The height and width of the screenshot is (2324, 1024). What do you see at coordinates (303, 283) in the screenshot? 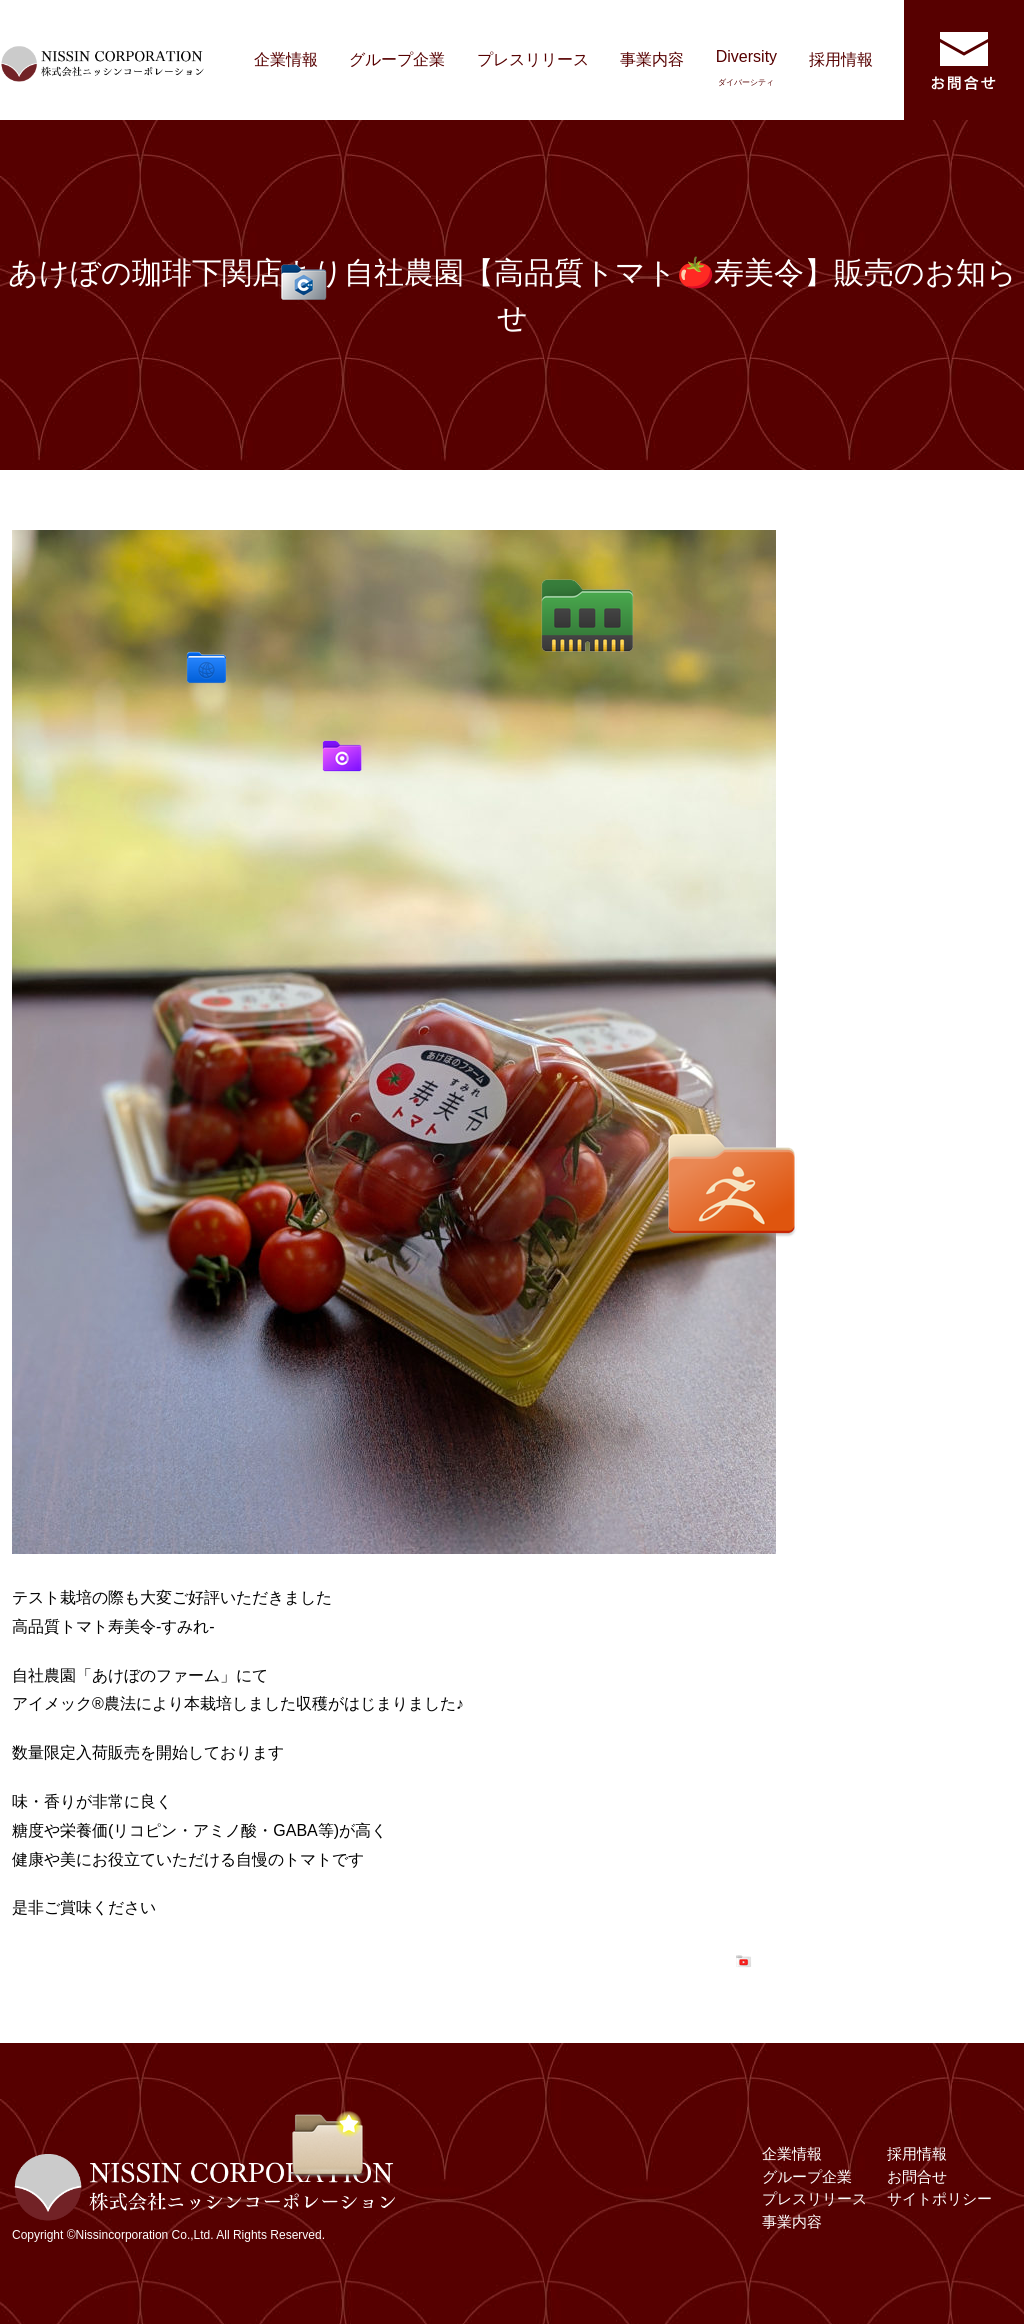
I see `open folder containing C++ project files` at bounding box center [303, 283].